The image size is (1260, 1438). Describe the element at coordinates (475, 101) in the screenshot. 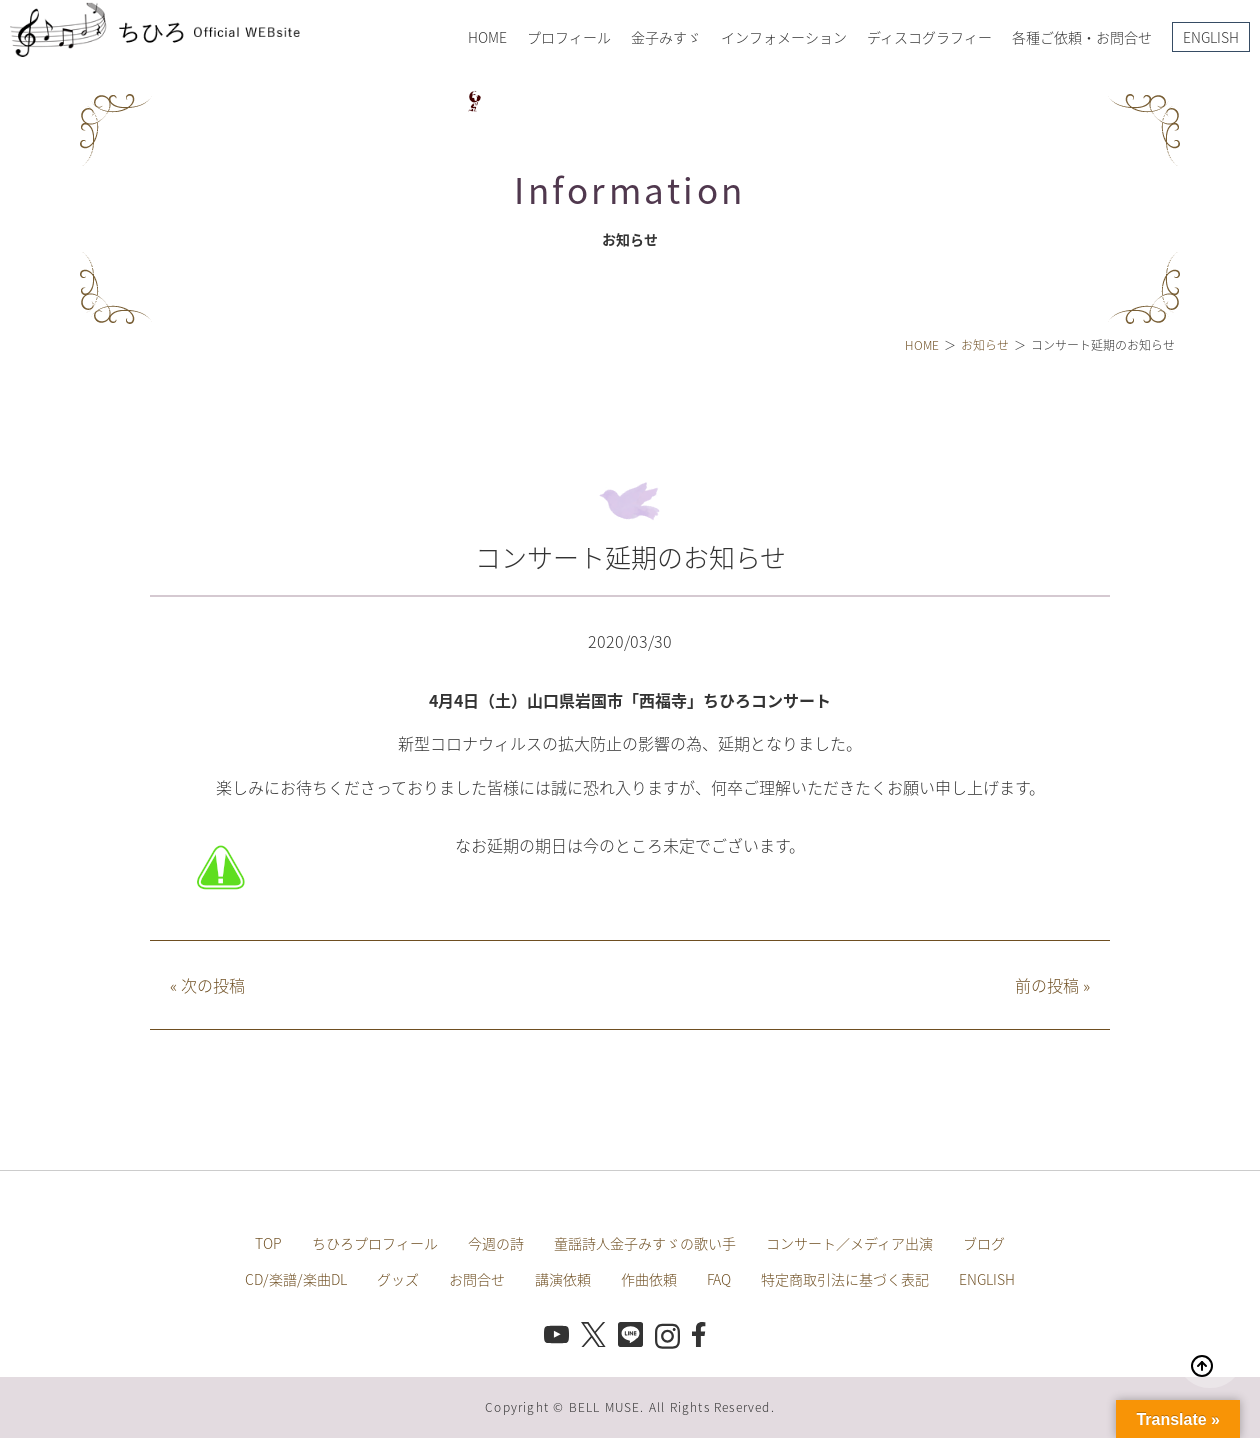

I see `view world map or global content` at that location.